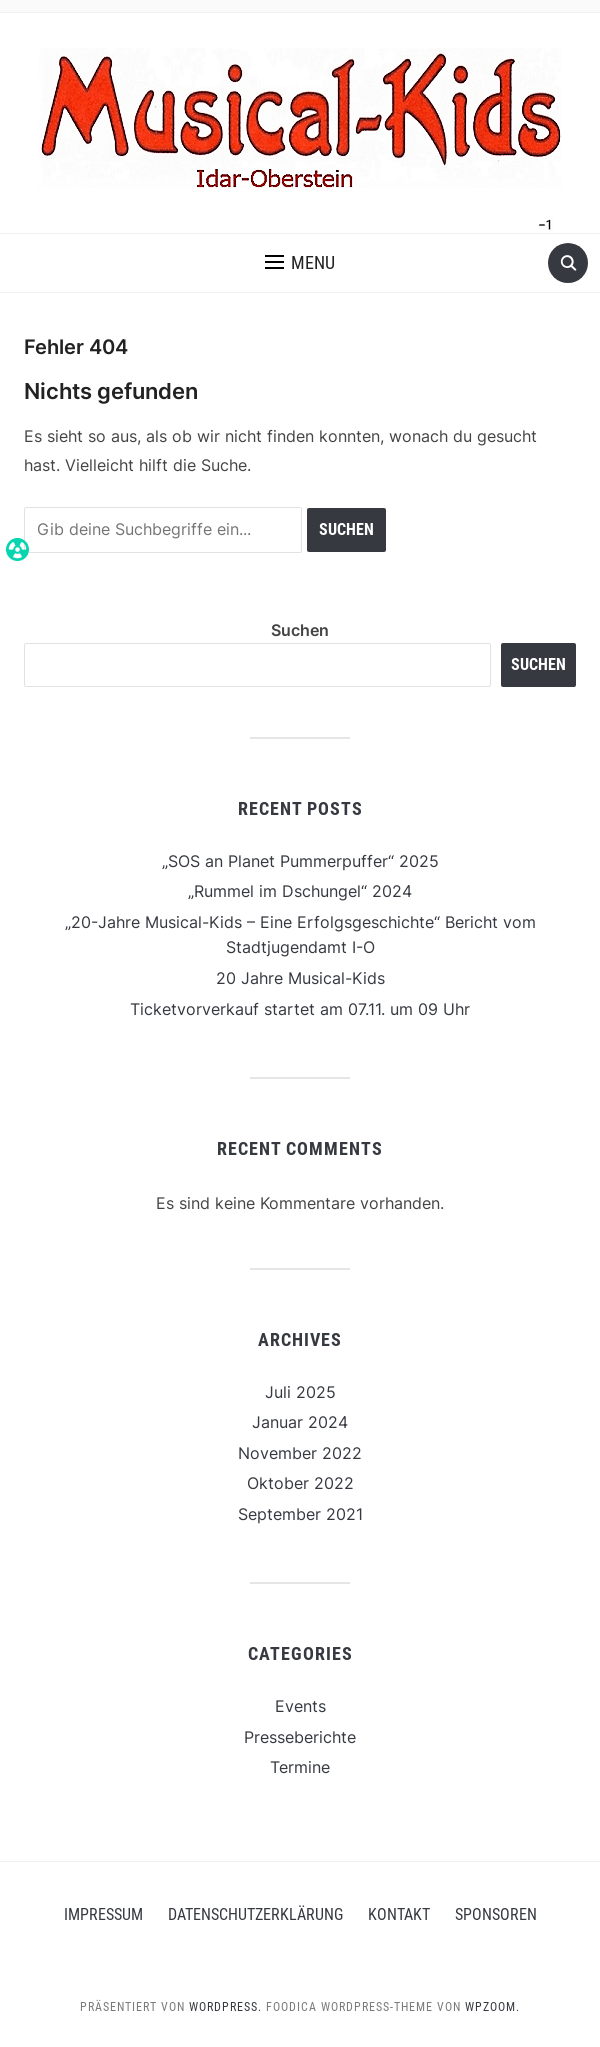 This screenshot has height=2047, width=600. Describe the element at coordinates (545, 225) in the screenshot. I see `decrease exposure by one stop` at that location.